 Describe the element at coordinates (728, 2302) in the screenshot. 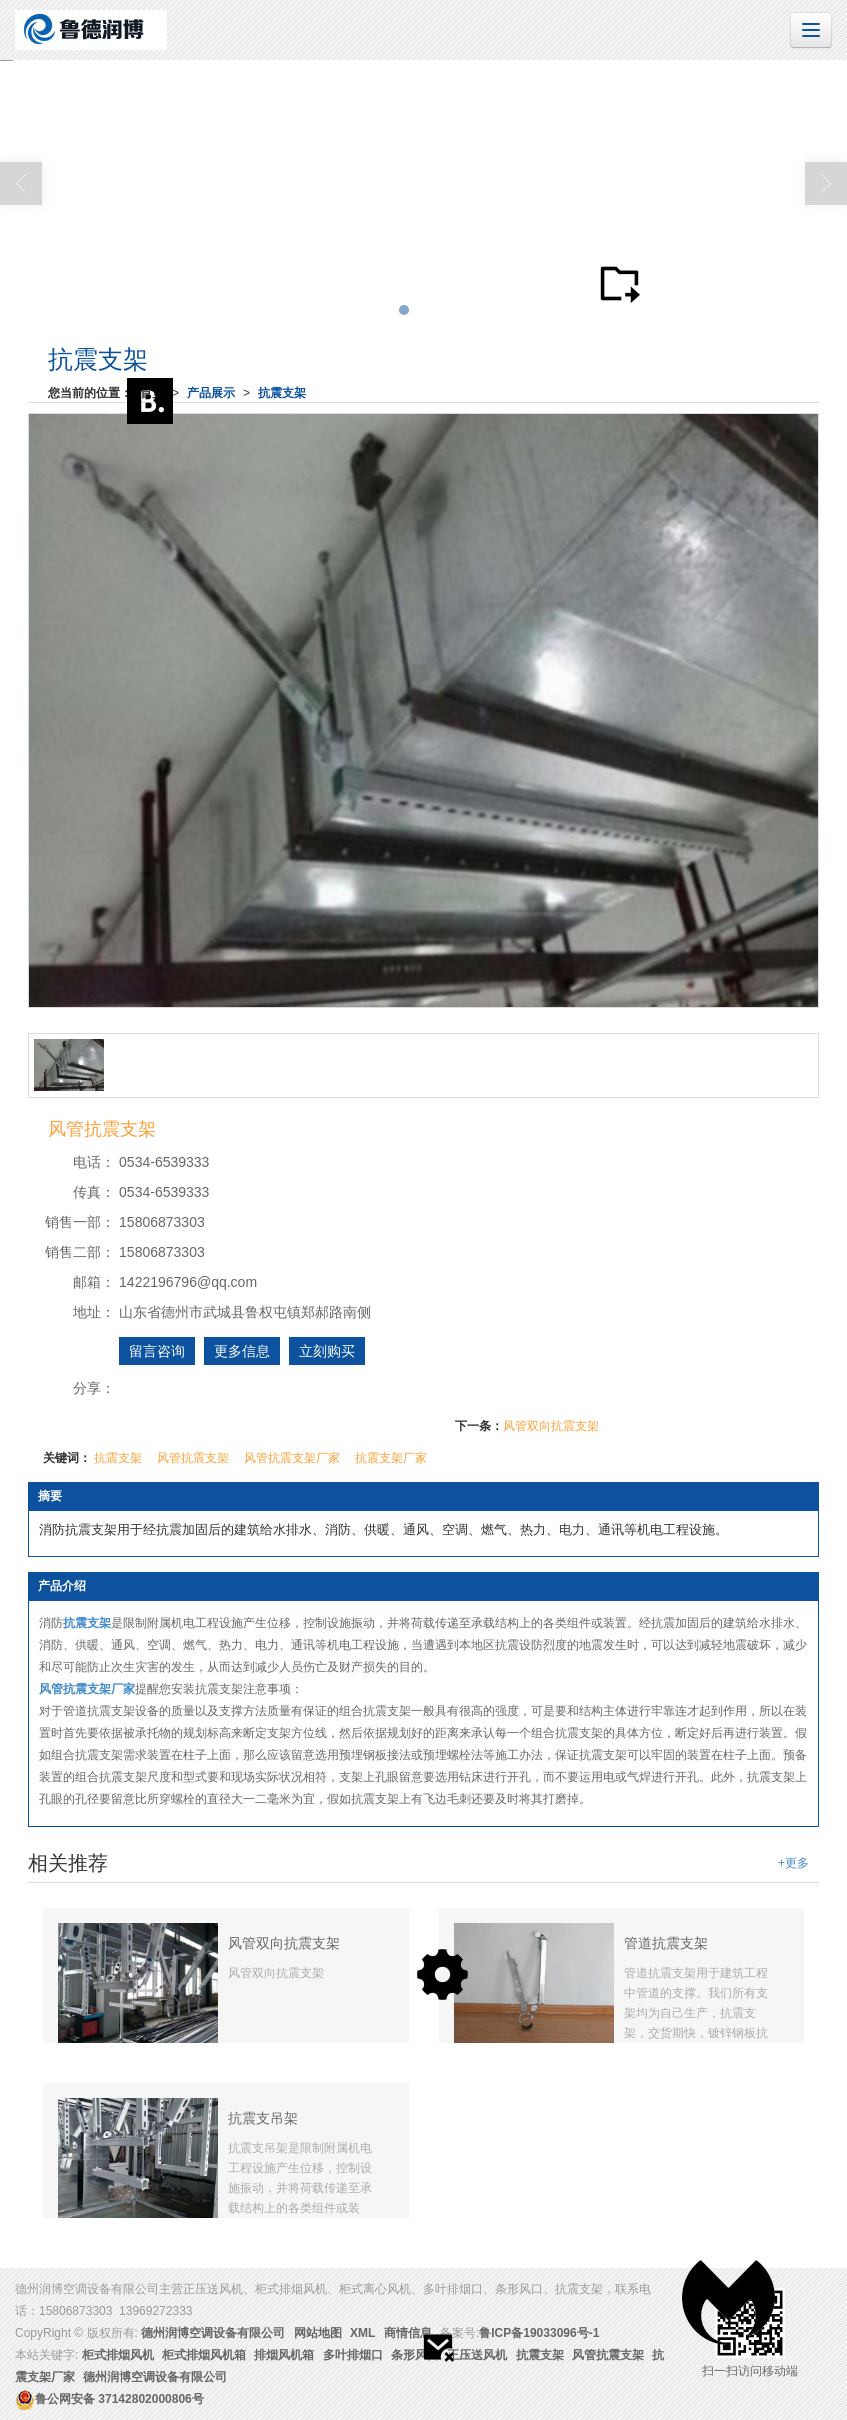

I see `open malwarebytes antivirus software` at that location.